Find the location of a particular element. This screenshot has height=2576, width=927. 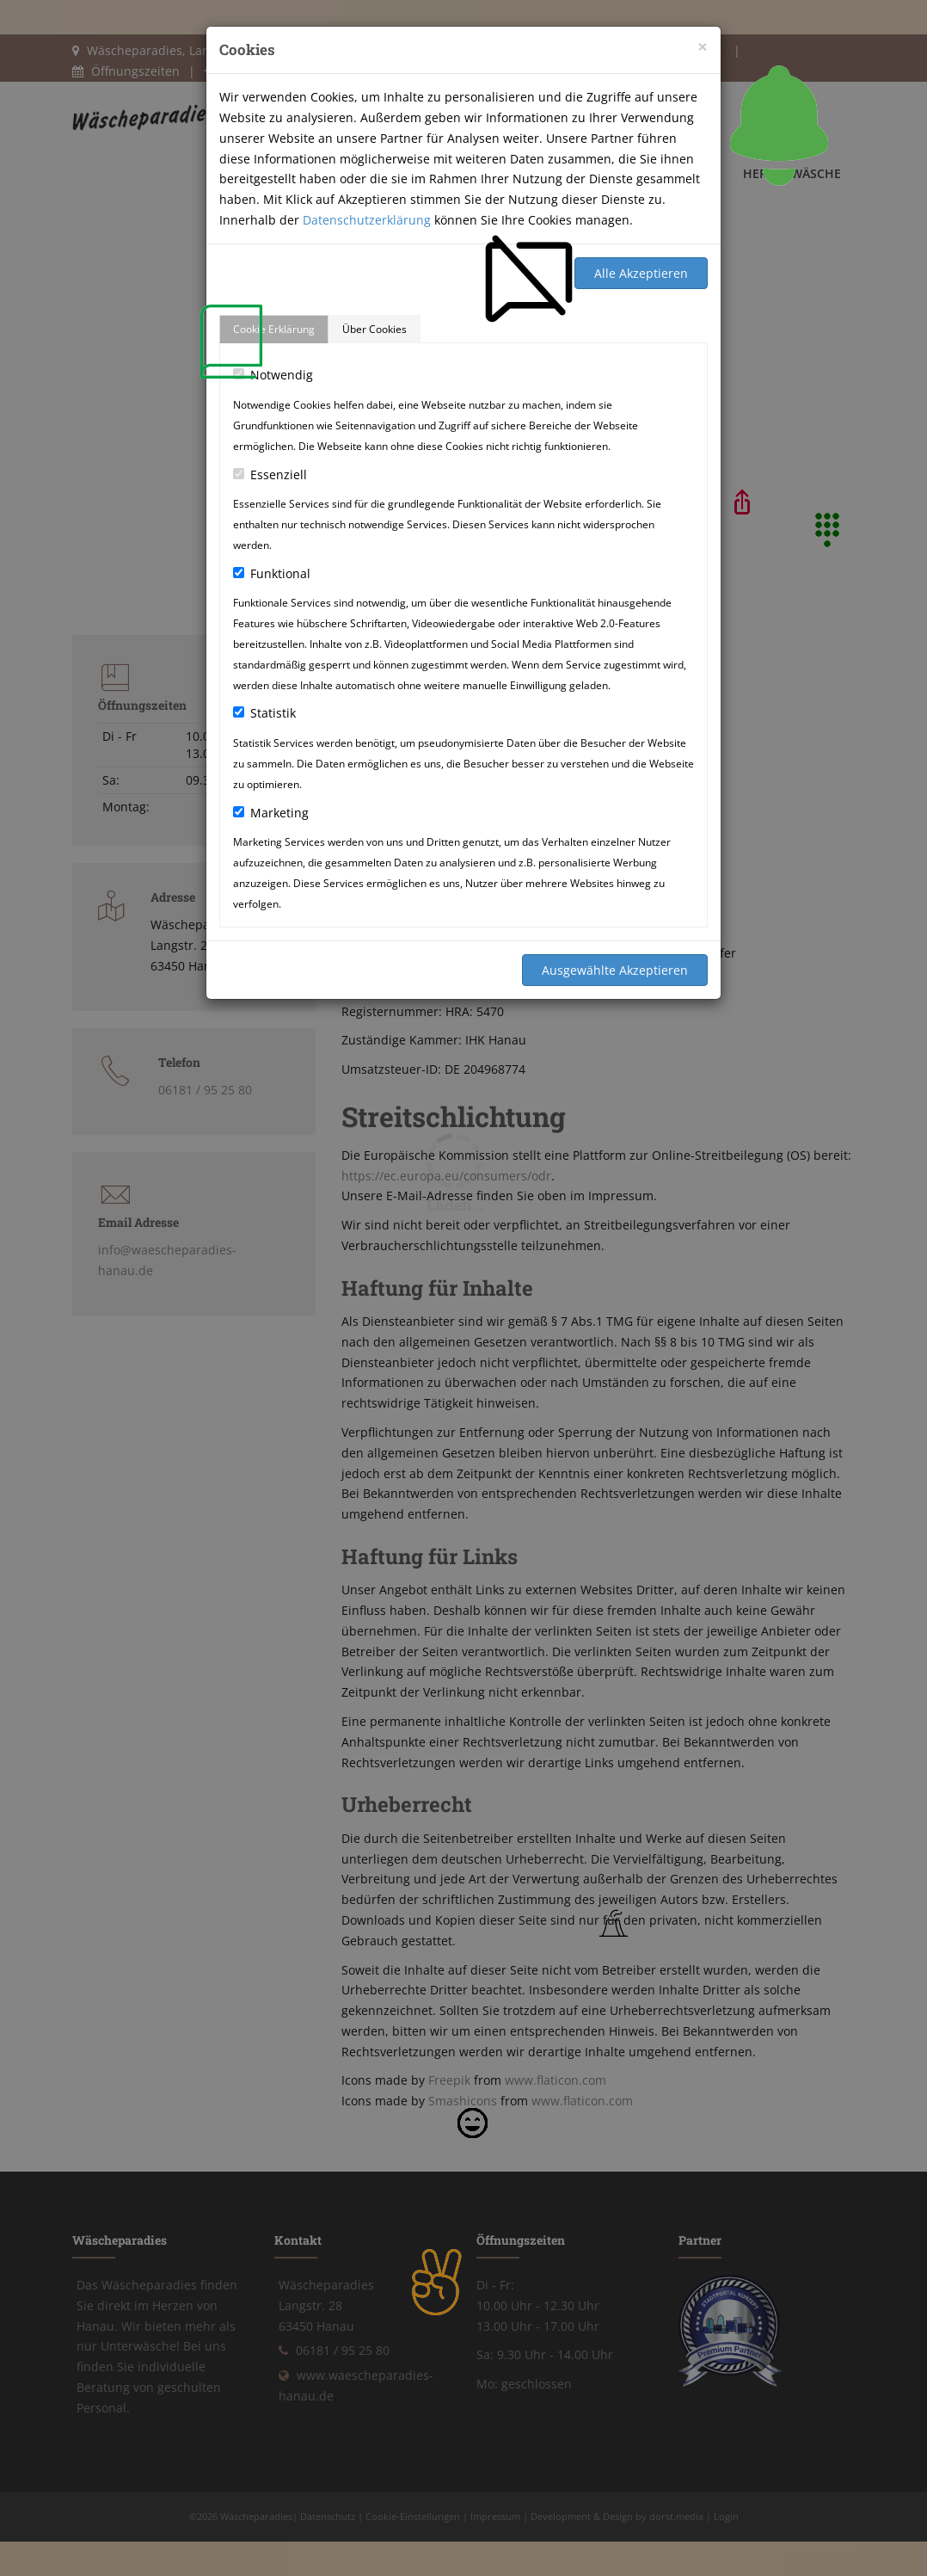

share this content is located at coordinates (742, 502).